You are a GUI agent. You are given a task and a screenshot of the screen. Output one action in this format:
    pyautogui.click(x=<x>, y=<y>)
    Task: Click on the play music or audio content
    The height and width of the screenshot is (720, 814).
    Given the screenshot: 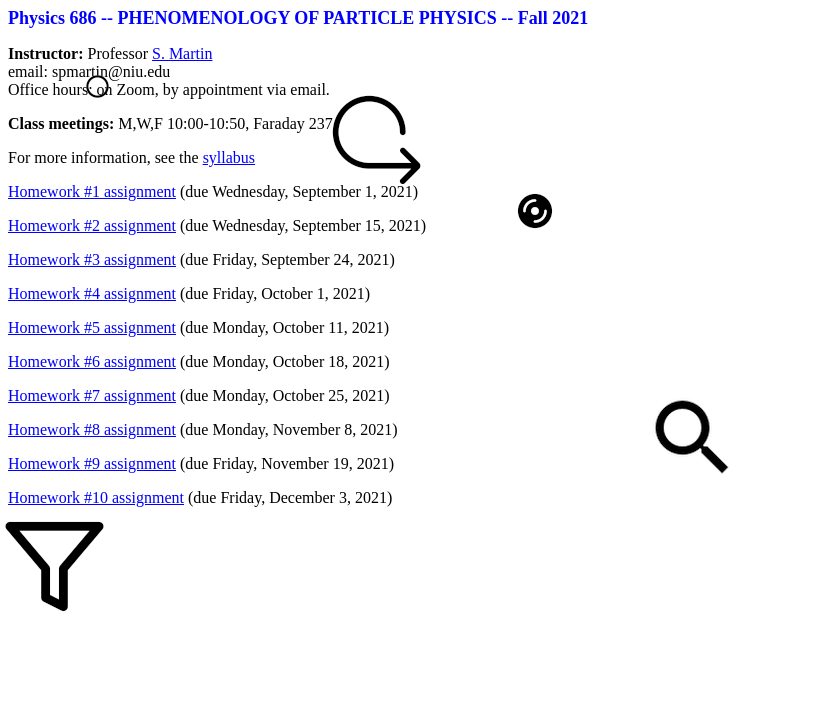 What is the action you would take?
    pyautogui.click(x=535, y=211)
    